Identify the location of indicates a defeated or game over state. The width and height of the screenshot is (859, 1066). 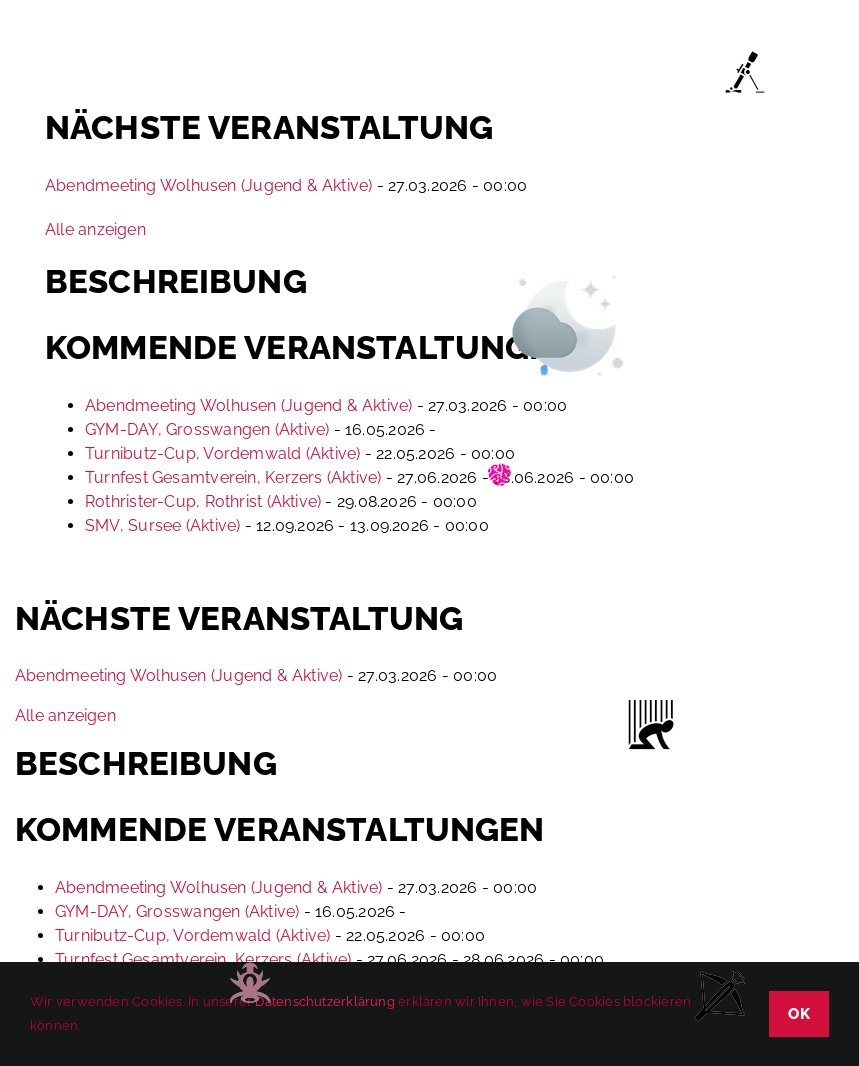
(650, 724).